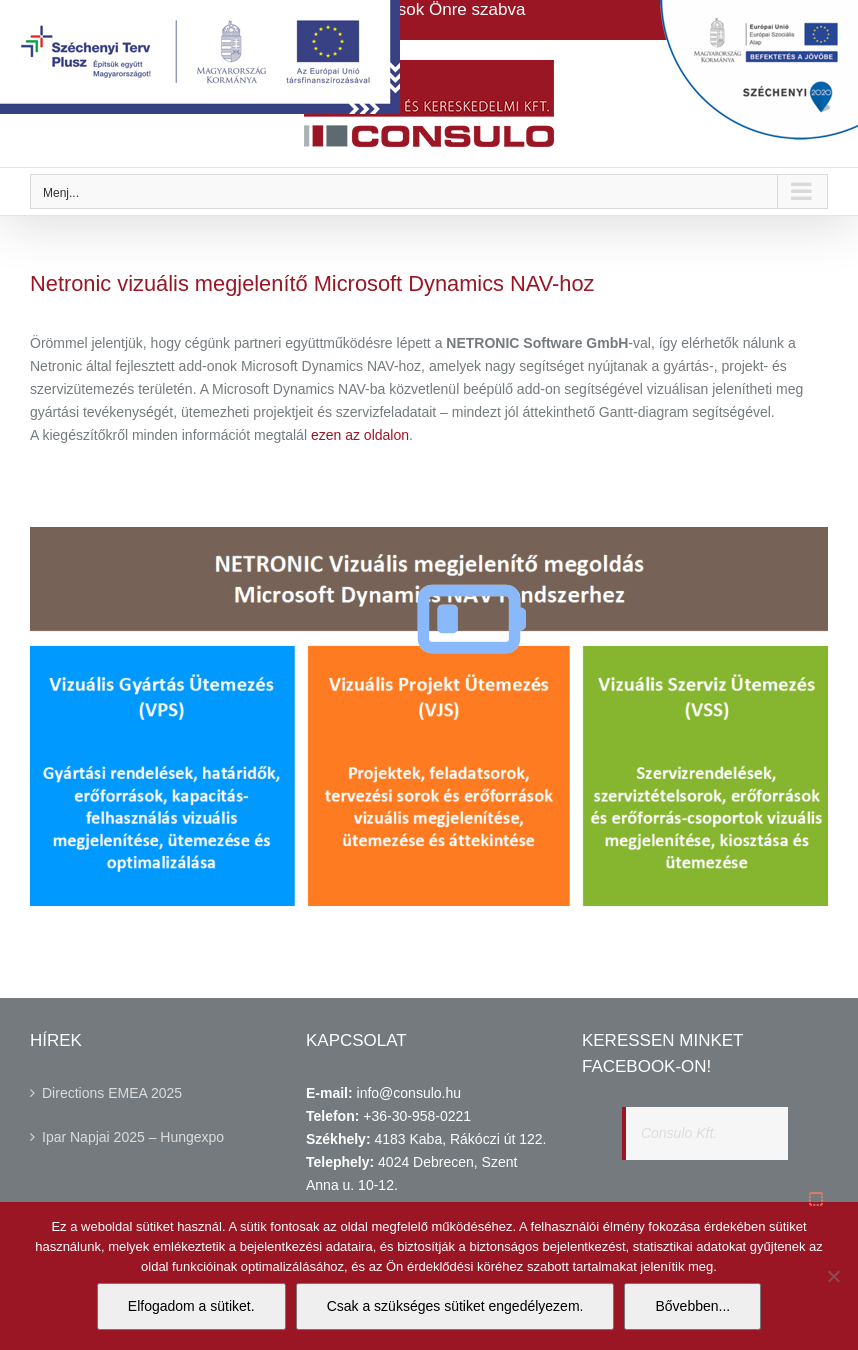 Image resolution: width=858 pixels, height=1350 pixels. Describe the element at coordinates (469, 619) in the screenshot. I see `indicates low battery level` at that location.